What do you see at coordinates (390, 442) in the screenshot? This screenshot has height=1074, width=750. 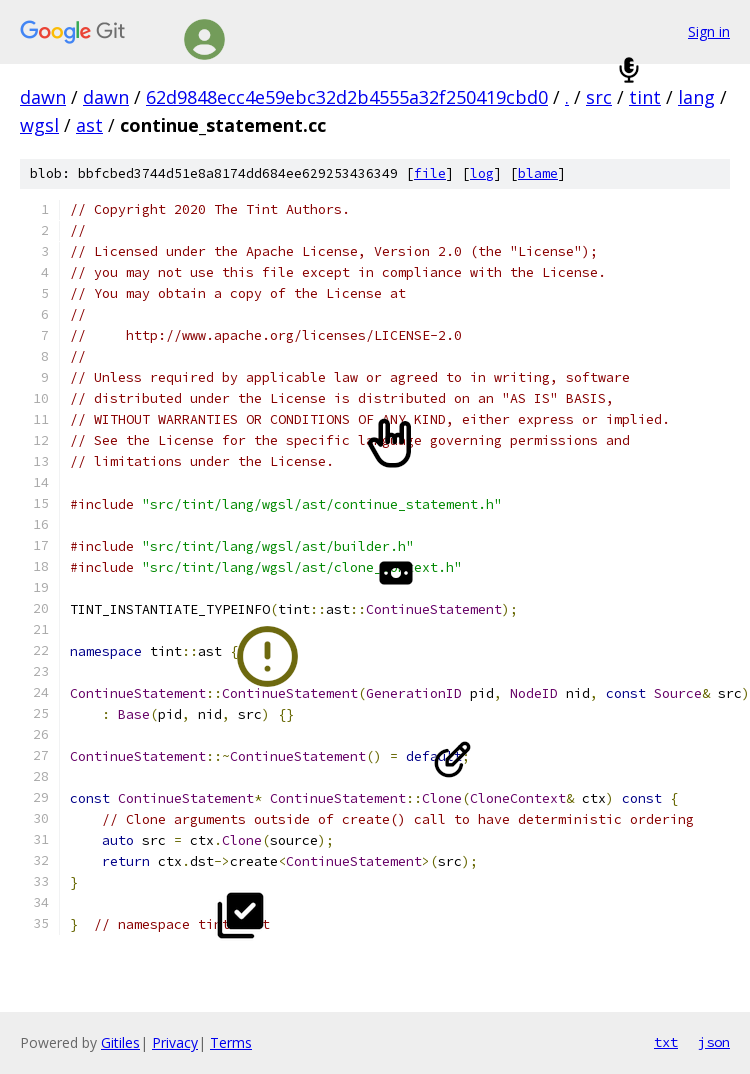 I see `express love or appreciation` at bounding box center [390, 442].